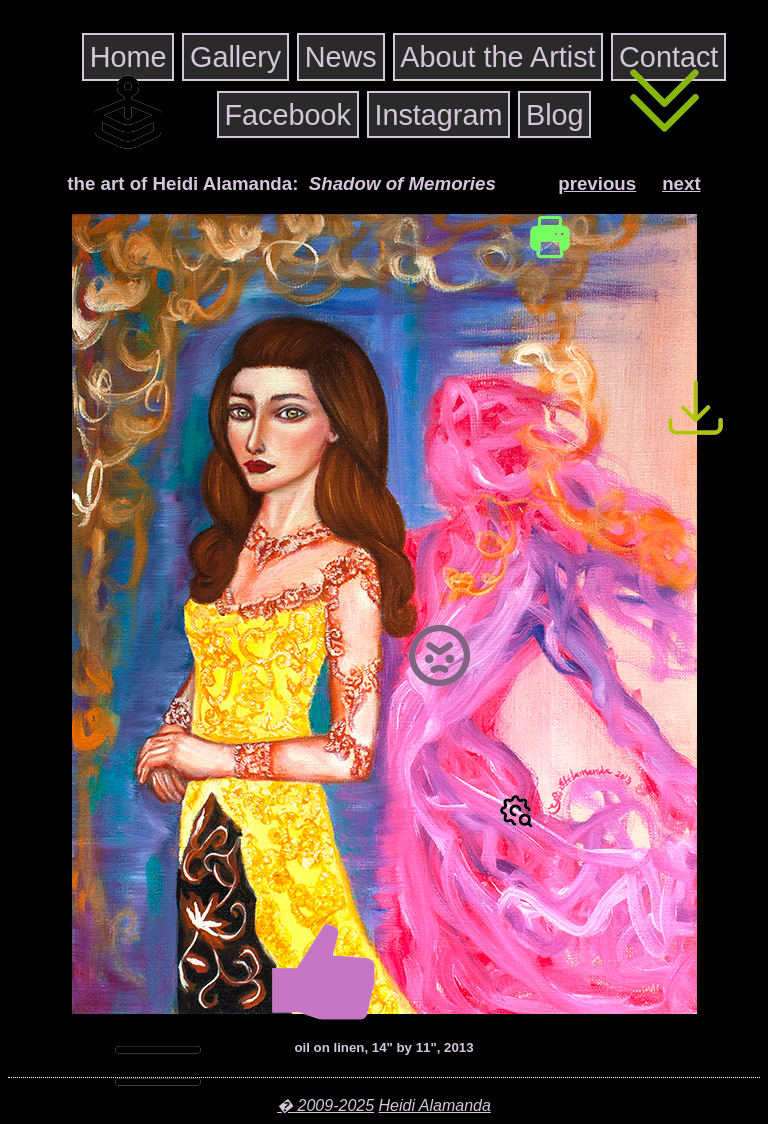 Image resolution: width=768 pixels, height=1124 pixels. What do you see at coordinates (515, 810) in the screenshot?
I see `search within settings or preferences` at bounding box center [515, 810].